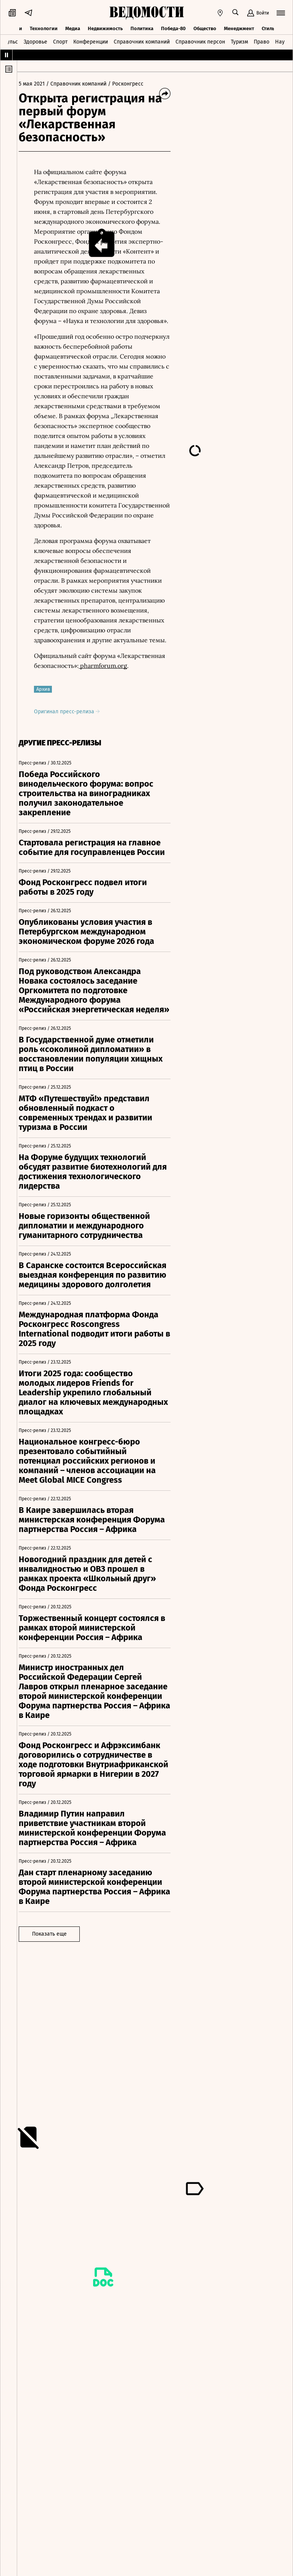 The width and height of the screenshot is (293, 2576). What do you see at coordinates (195, 451) in the screenshot?
I see `view data usage statistics` at bounding box center [195, 451].